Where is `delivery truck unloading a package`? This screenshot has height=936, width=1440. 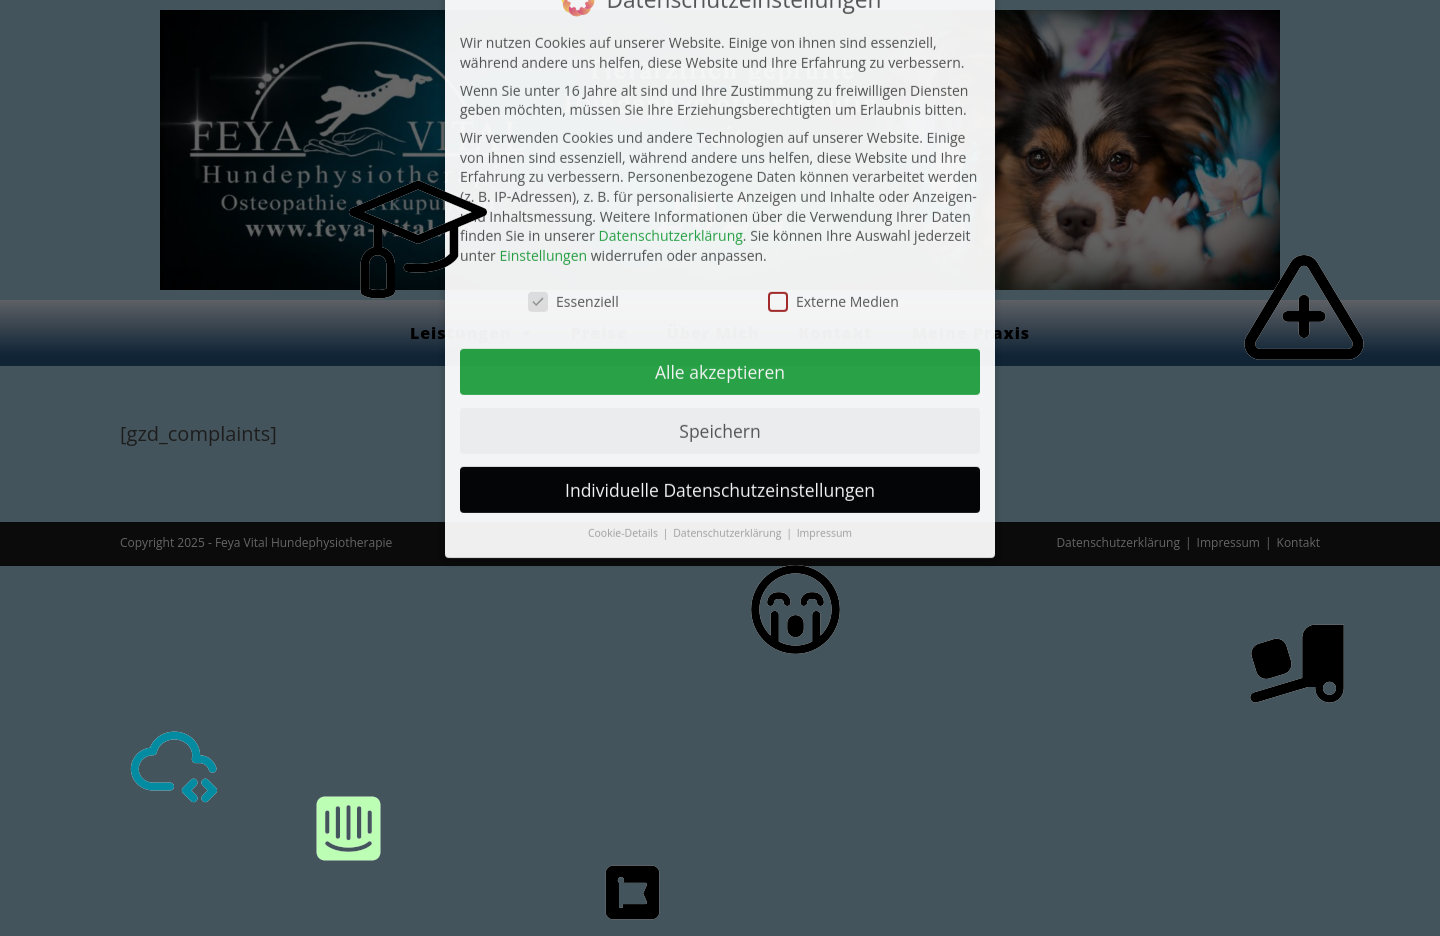 delivery truck unloading a package is located at coordinates (1297, 661).